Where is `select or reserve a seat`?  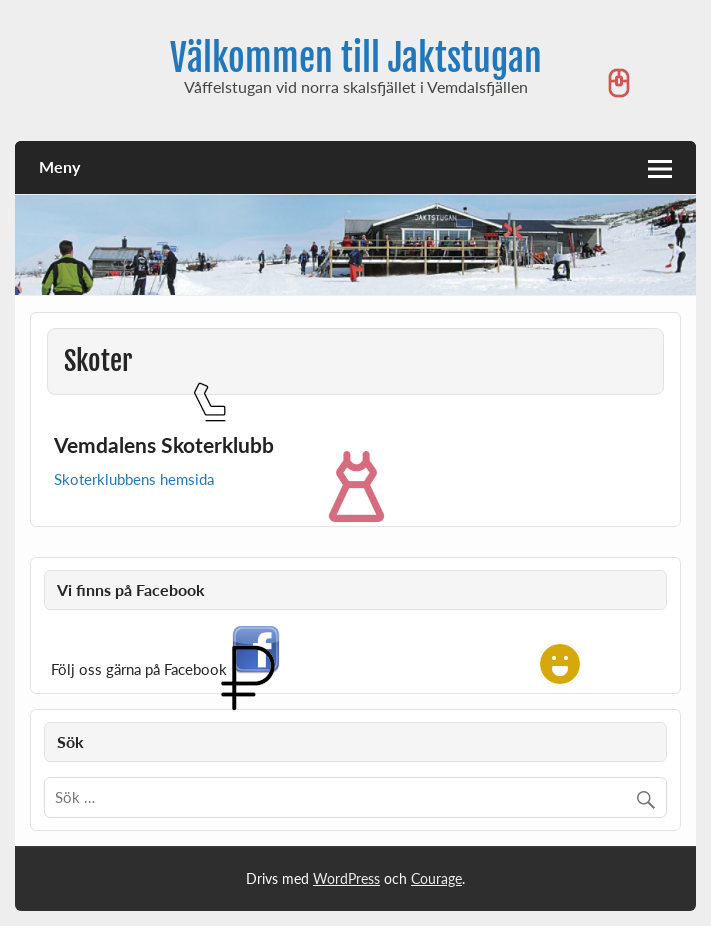
select or reserve a seat is located at coordinates (209, 402).